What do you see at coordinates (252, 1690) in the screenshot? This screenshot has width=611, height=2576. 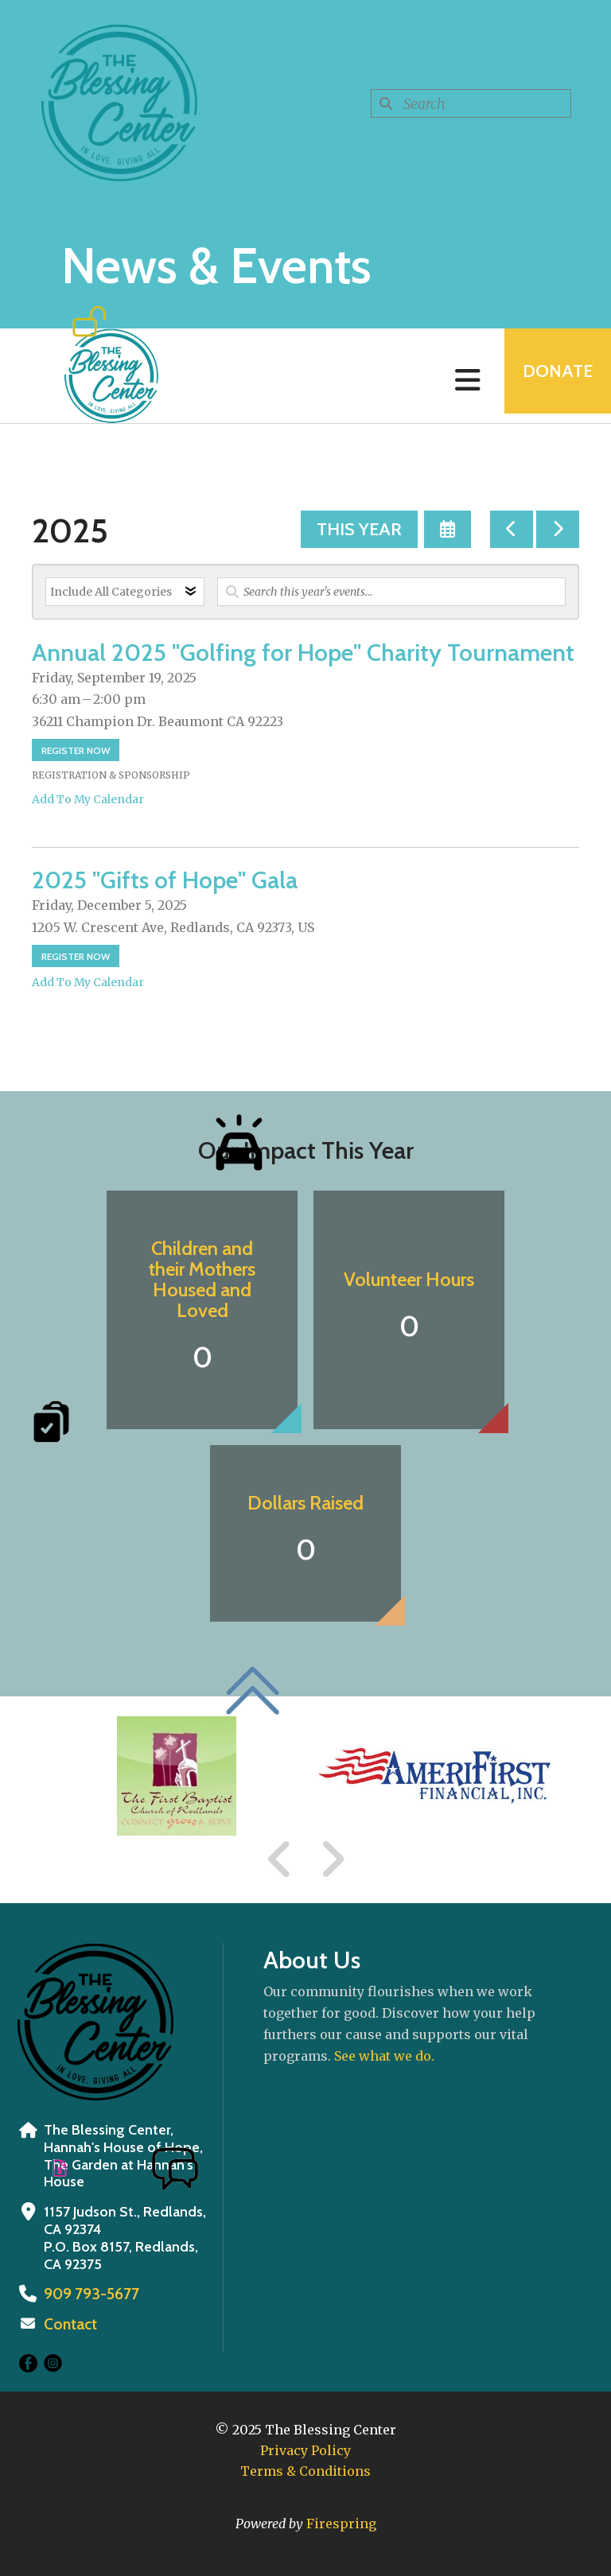 I see `scroll to top of page` at bounding box center [252, 1690].